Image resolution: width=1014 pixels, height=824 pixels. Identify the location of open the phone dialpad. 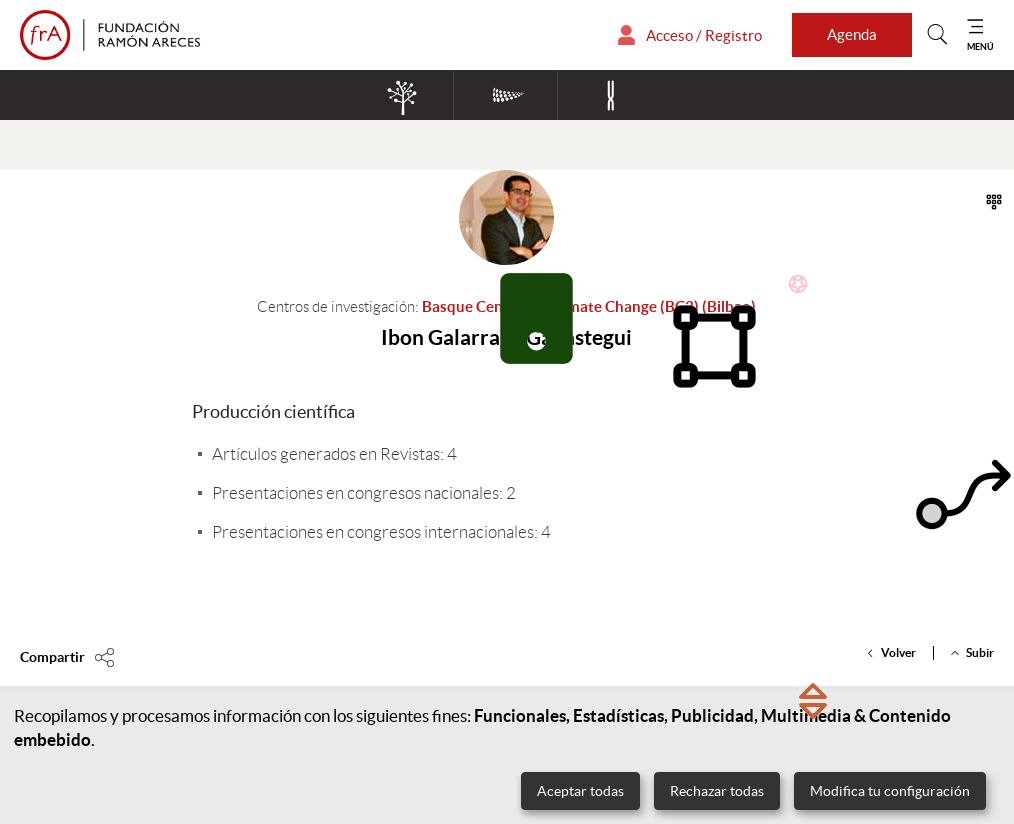
(994, 202).